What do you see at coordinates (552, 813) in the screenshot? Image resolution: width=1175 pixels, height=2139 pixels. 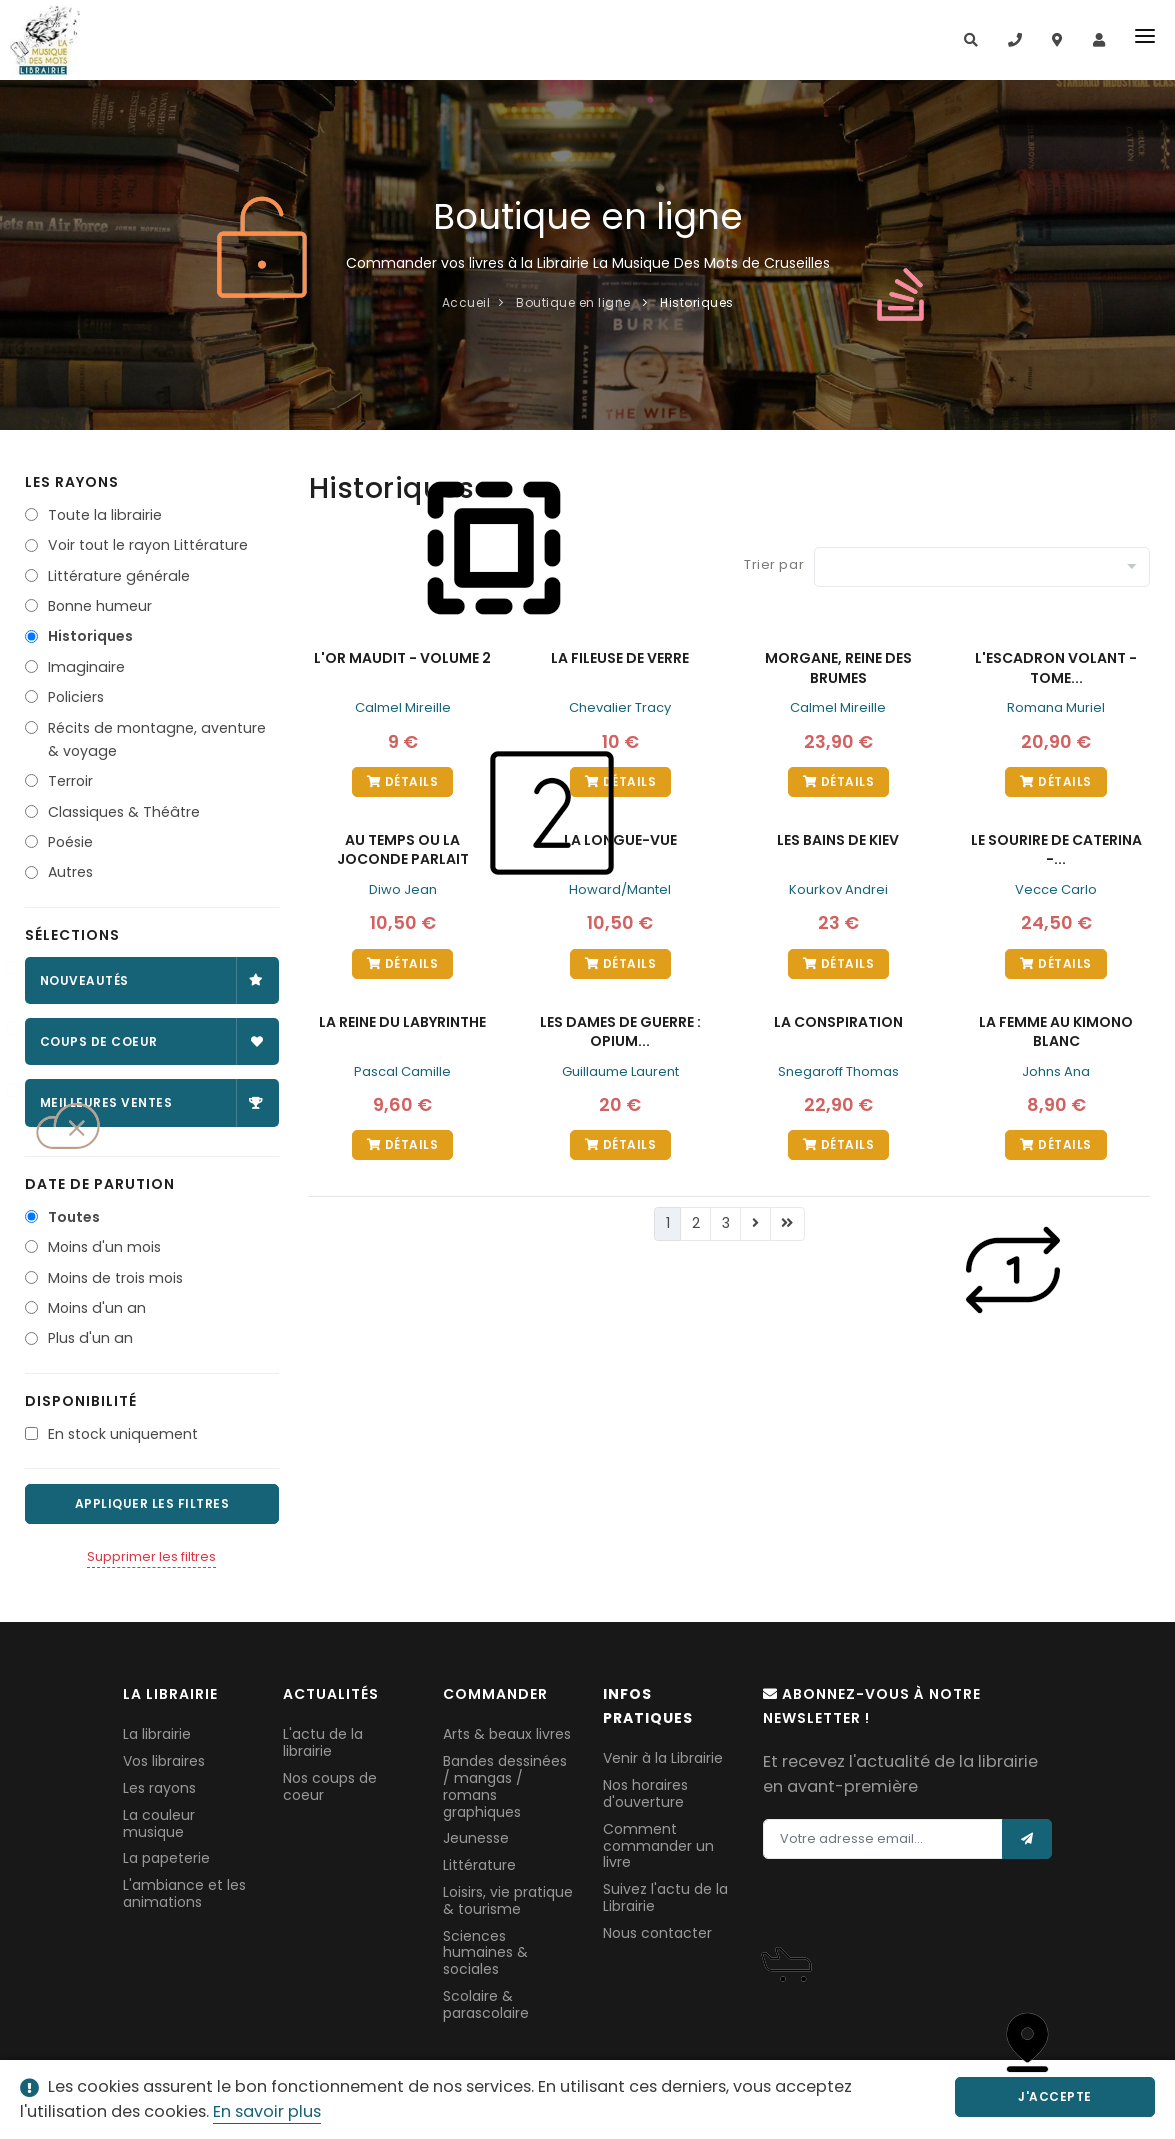 I see `indicates step two in a multi-step process` at bounding box center [552, 813].